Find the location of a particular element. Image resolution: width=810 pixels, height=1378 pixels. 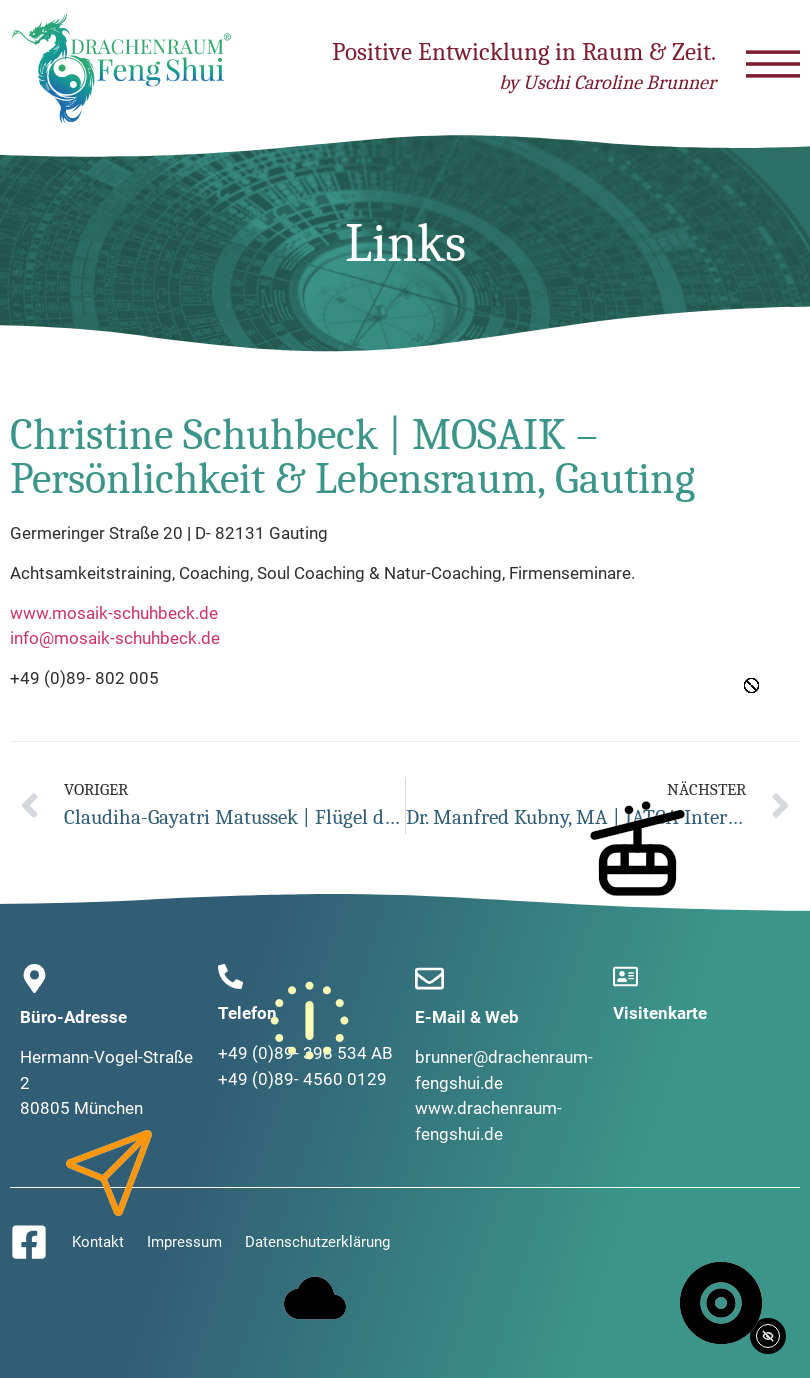

send a message is located at coordinates (109, 1173).